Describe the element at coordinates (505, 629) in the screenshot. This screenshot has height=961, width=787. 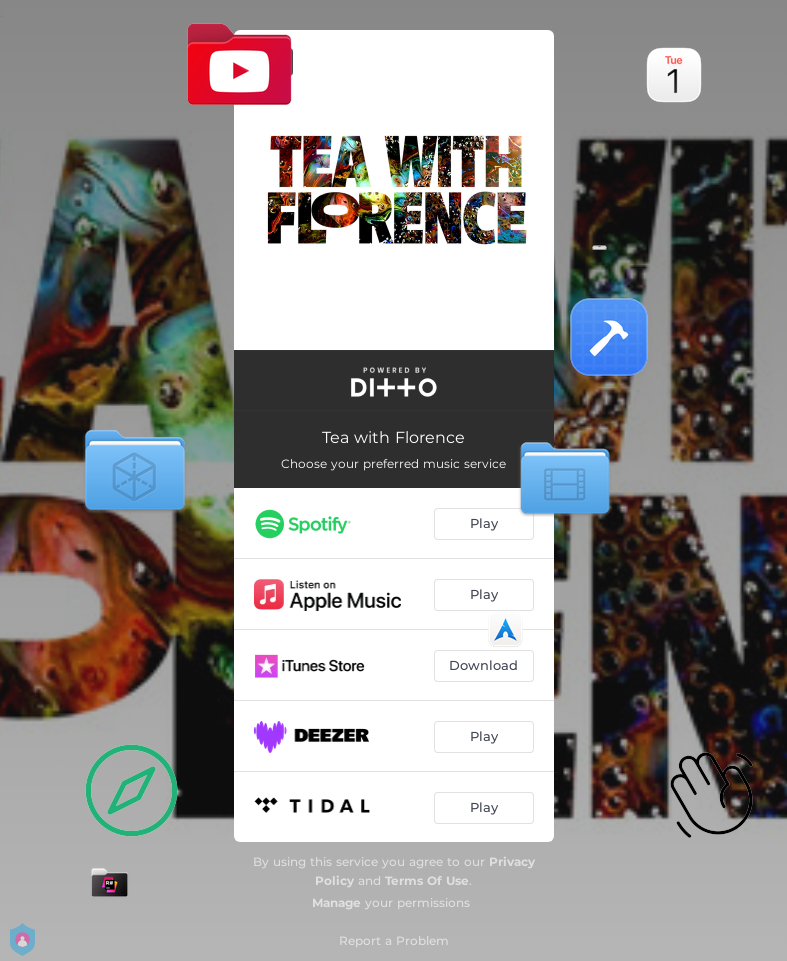
I see `open arch linux application` at that location.